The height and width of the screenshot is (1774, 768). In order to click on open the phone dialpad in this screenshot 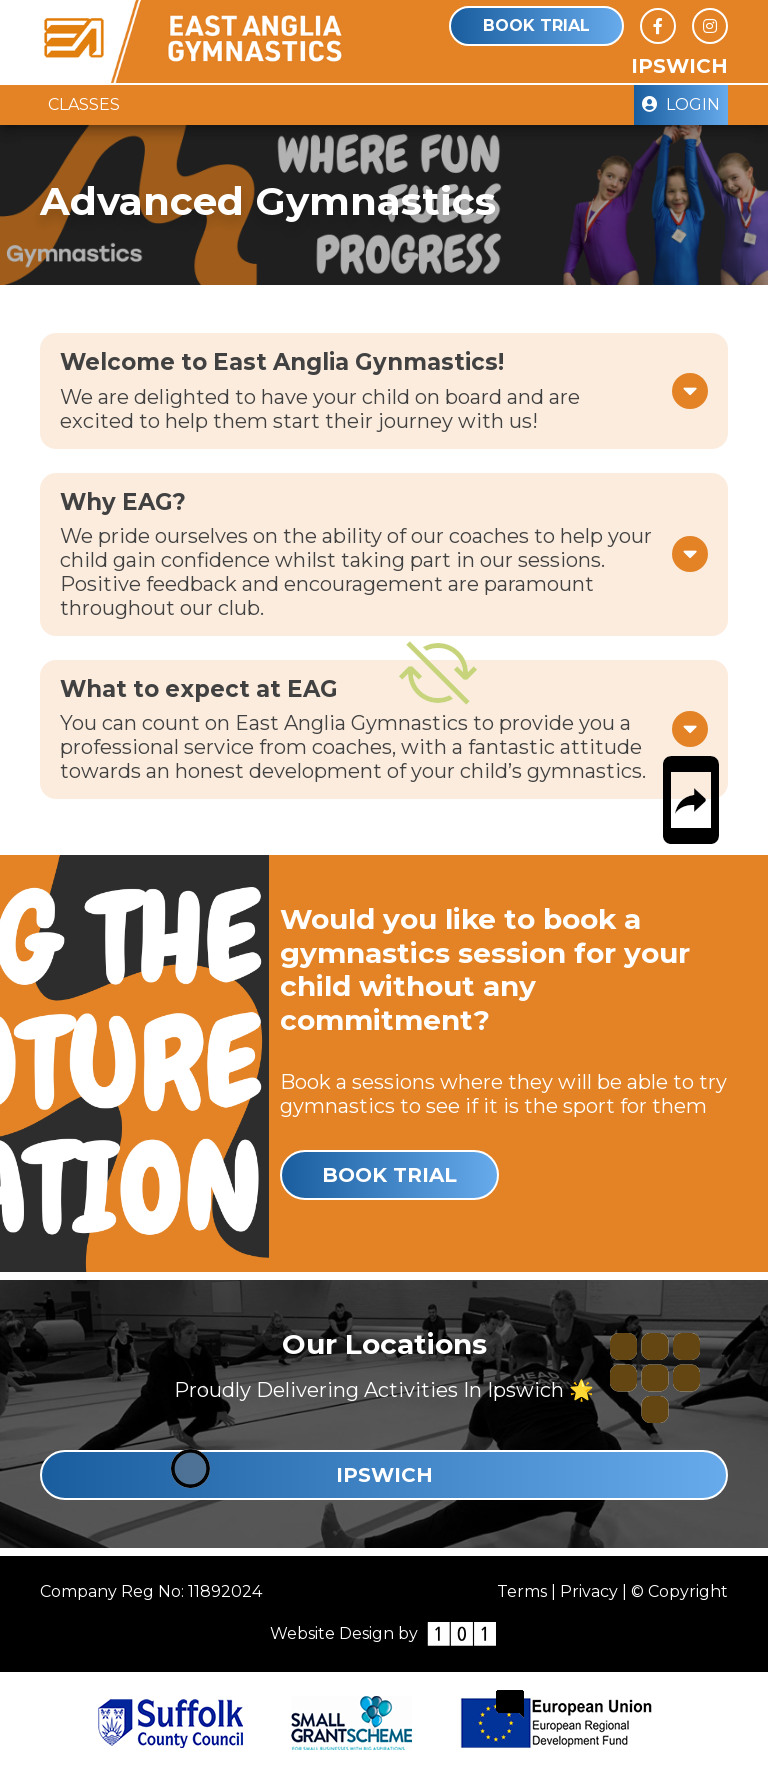, I will do `click(655, 1378)`.